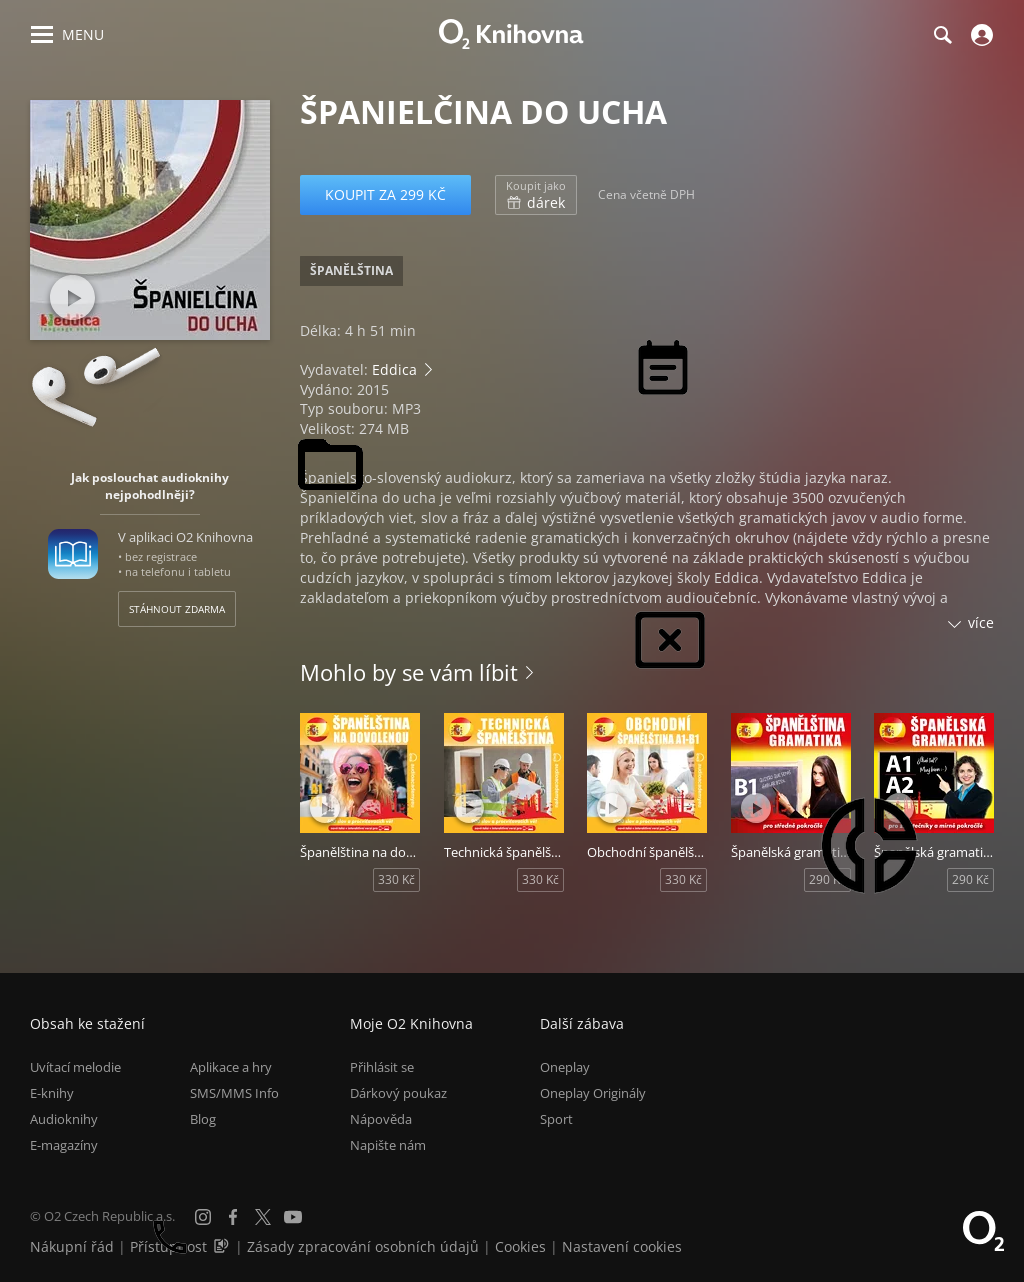 The width and height of the screenshot is (1024, 1282). Describe the element at coordinates (170, 1237) in the screenshot. I see `make a phone call` at that location.